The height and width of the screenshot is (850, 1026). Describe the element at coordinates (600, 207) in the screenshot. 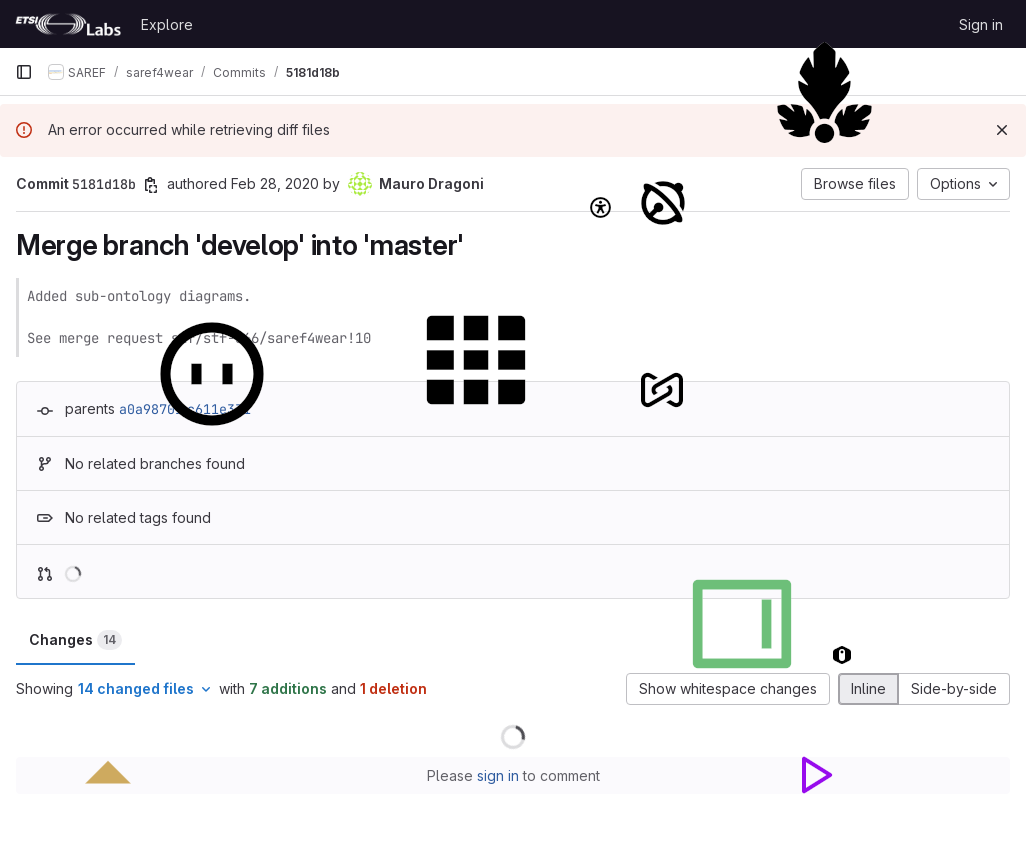

I see `access accessibility settings` at that location.